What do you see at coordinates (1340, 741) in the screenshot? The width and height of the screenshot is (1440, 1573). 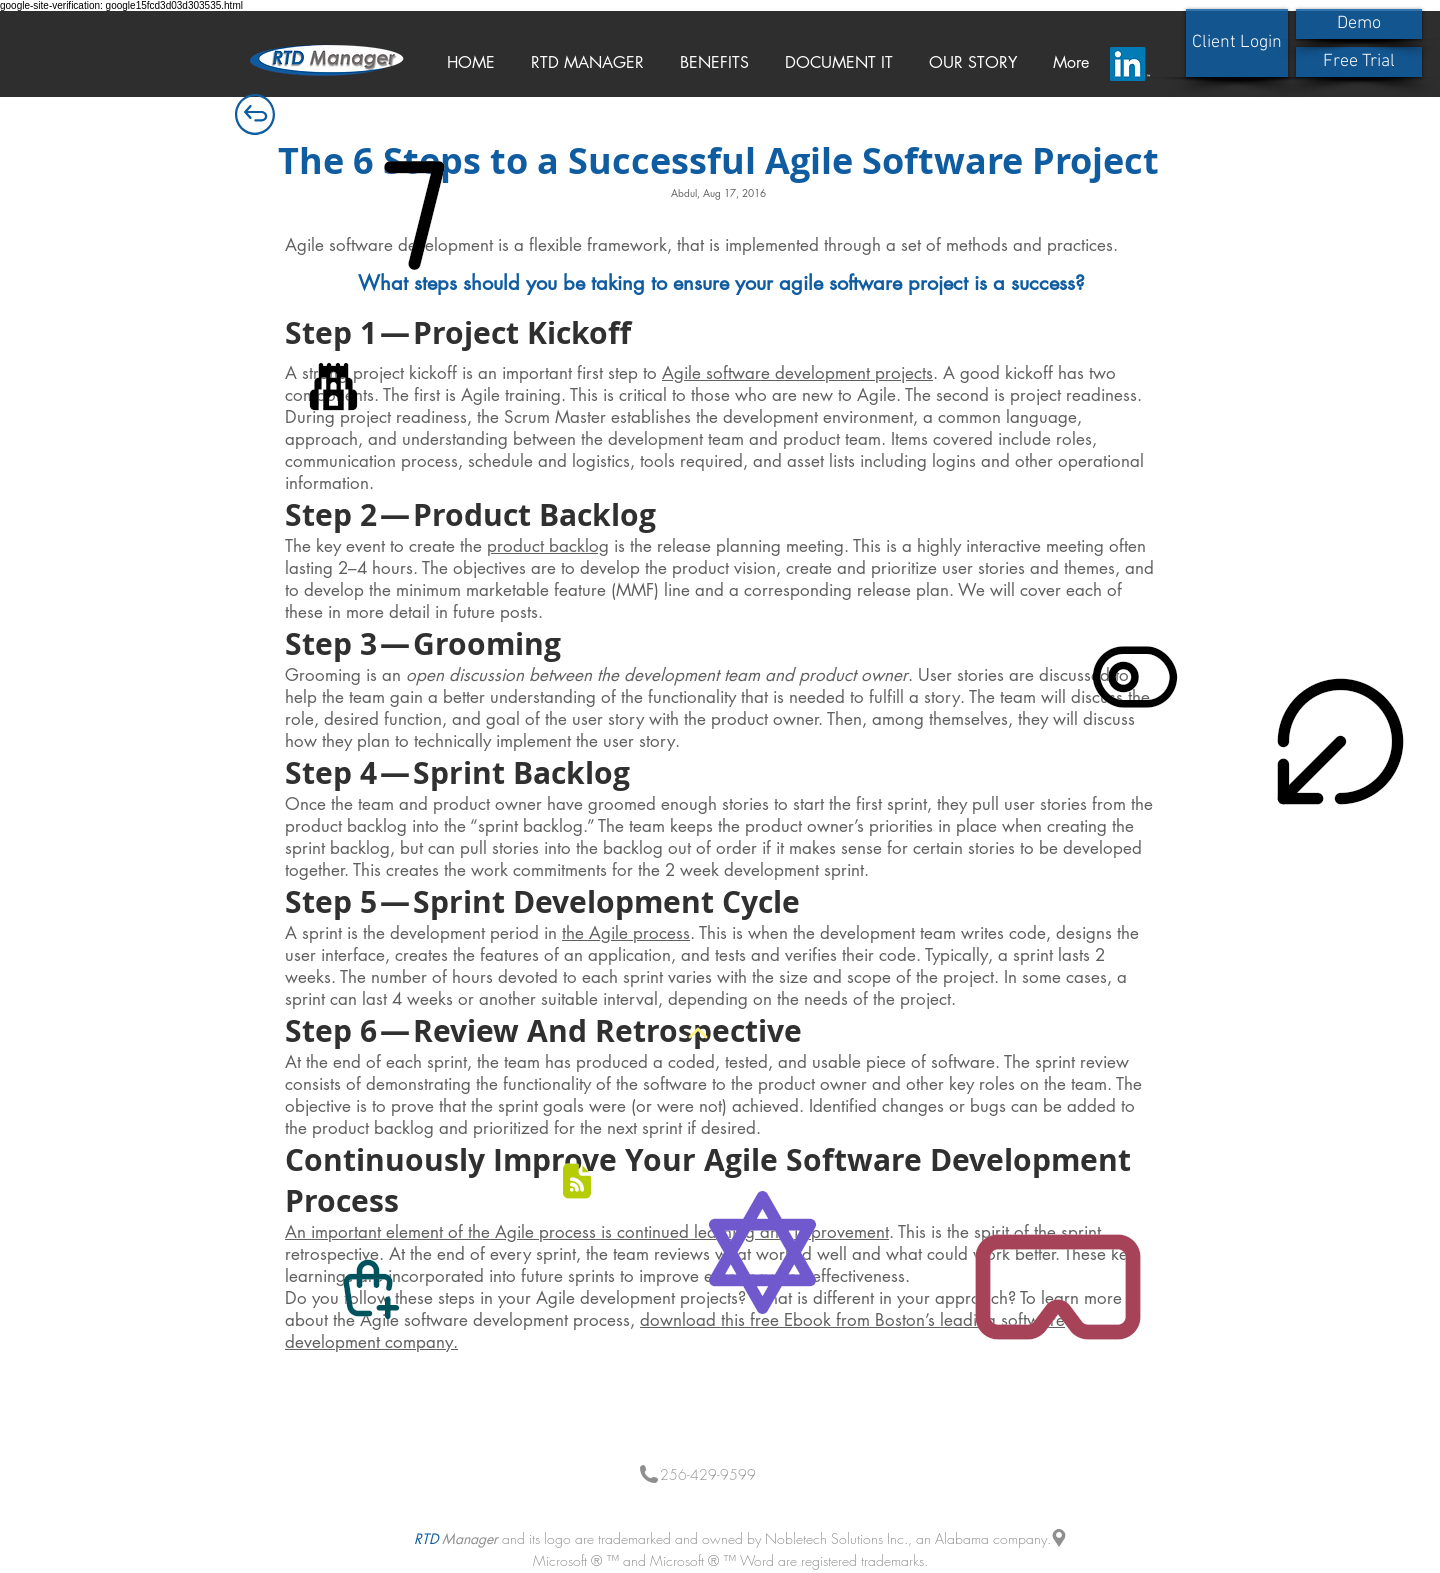 I see `export or download content to the bottom-left` at bounding box center [1340, 741].